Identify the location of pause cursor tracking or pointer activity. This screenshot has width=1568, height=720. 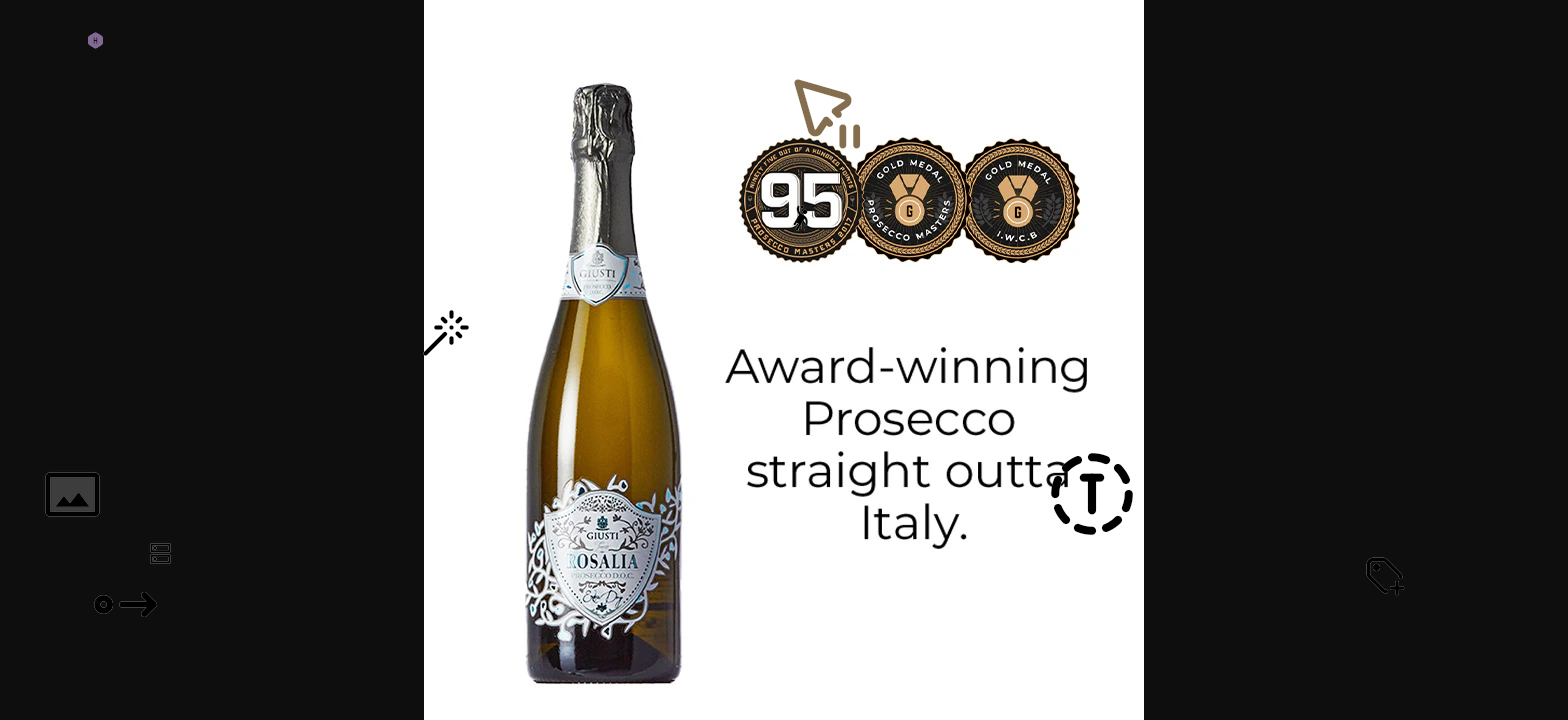
(825, 110).